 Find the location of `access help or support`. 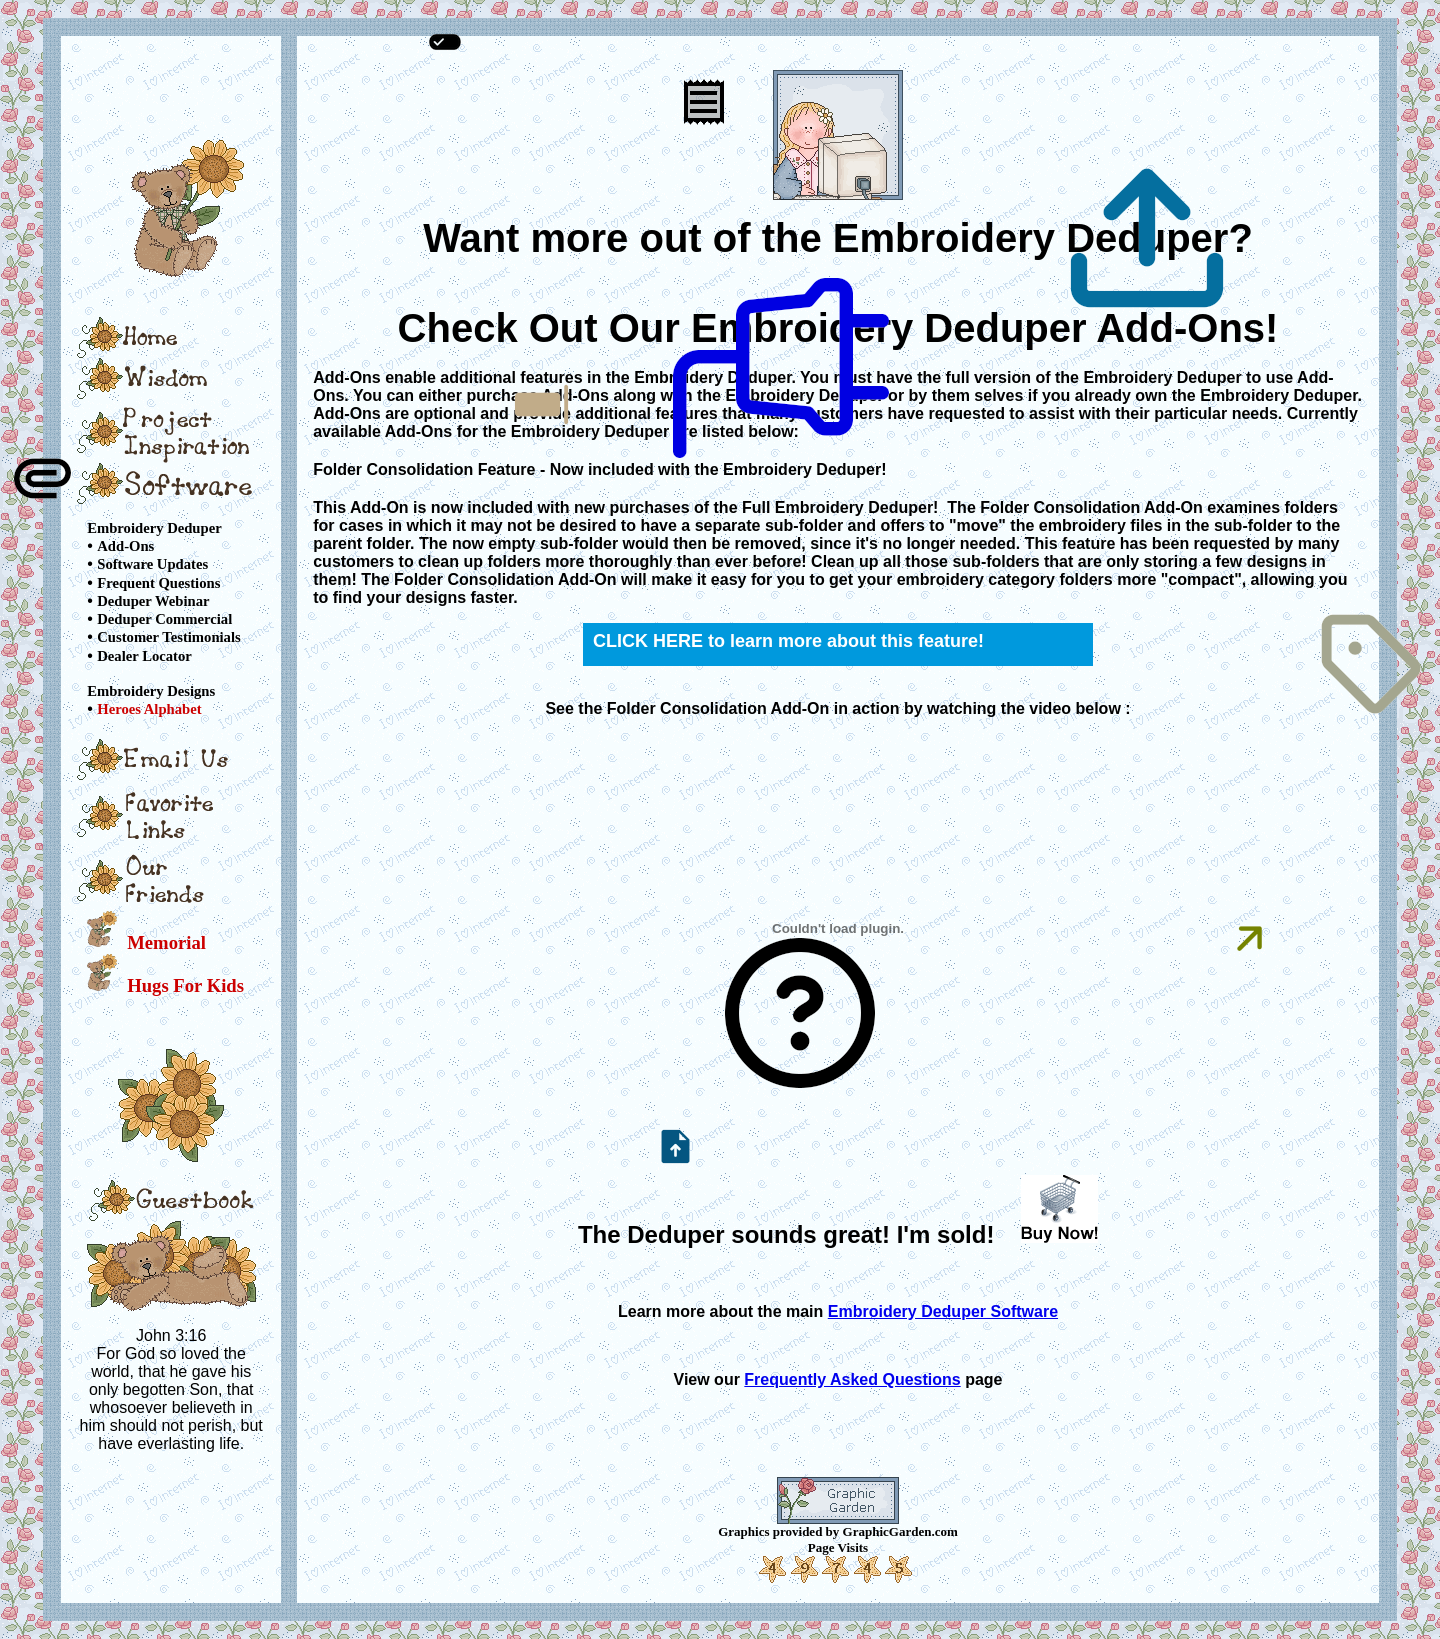

access help or support is located at coordinates (800, 1013).